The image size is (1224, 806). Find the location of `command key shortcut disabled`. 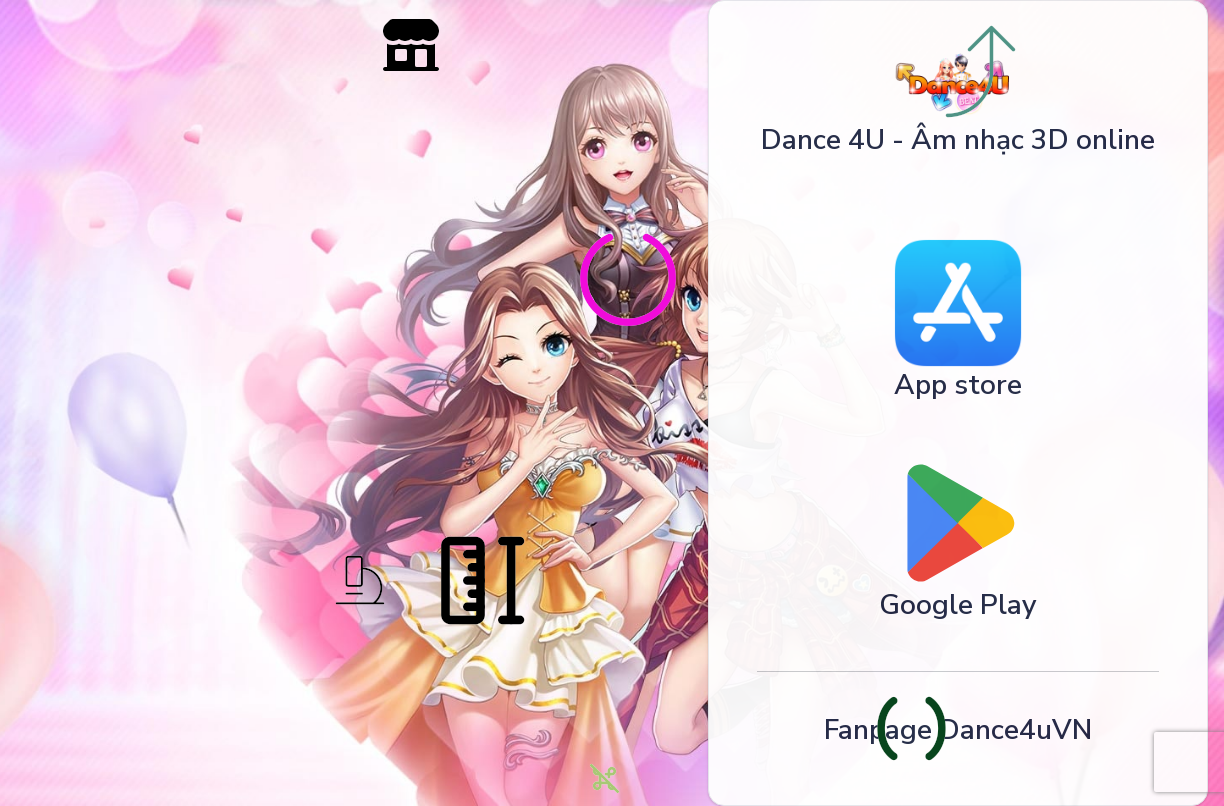

command key shortcut disabled is located at coordinates (604, 778).